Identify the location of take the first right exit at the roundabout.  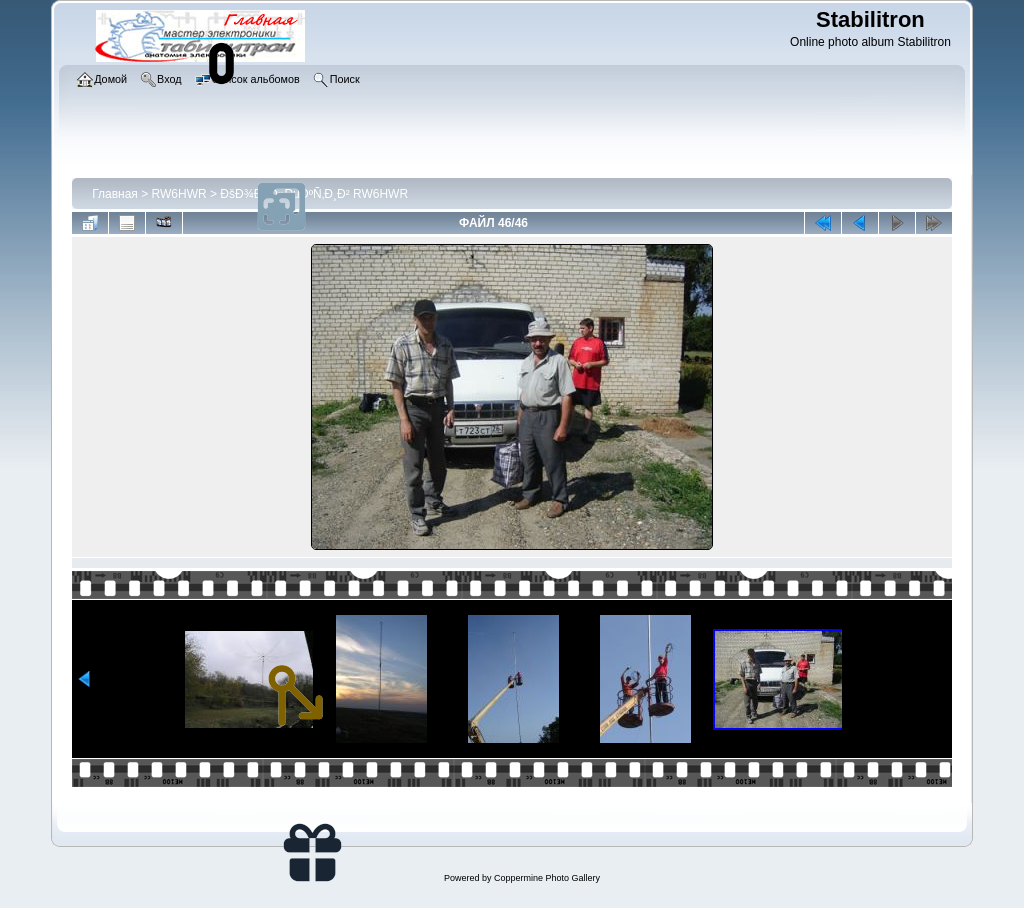
(295, 695).